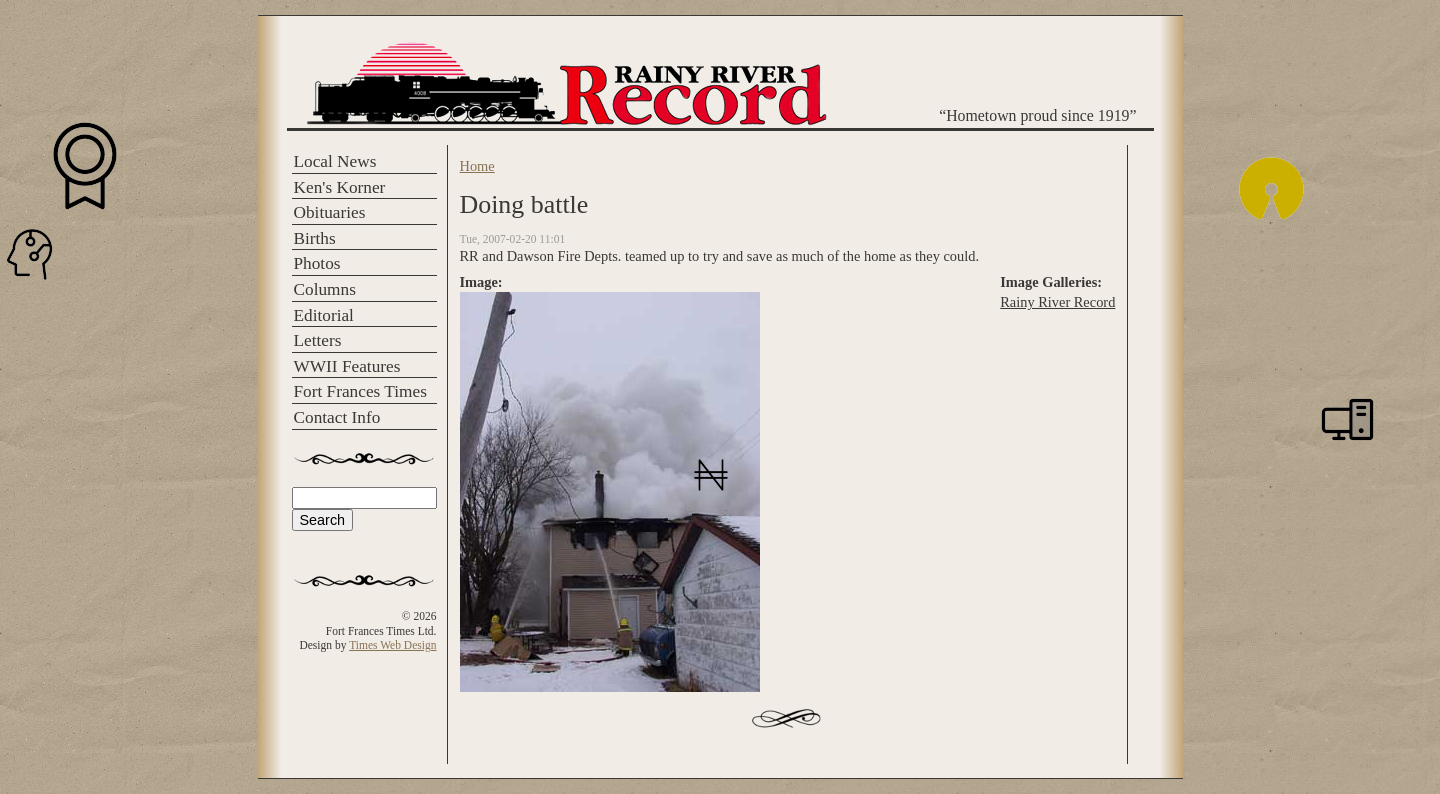 Image resolution: width=1440 pixels, height=794 pixels. Describe the element at coordinates (1271, 189) in the screenshot. I see `indicates open source software or project` at that location.